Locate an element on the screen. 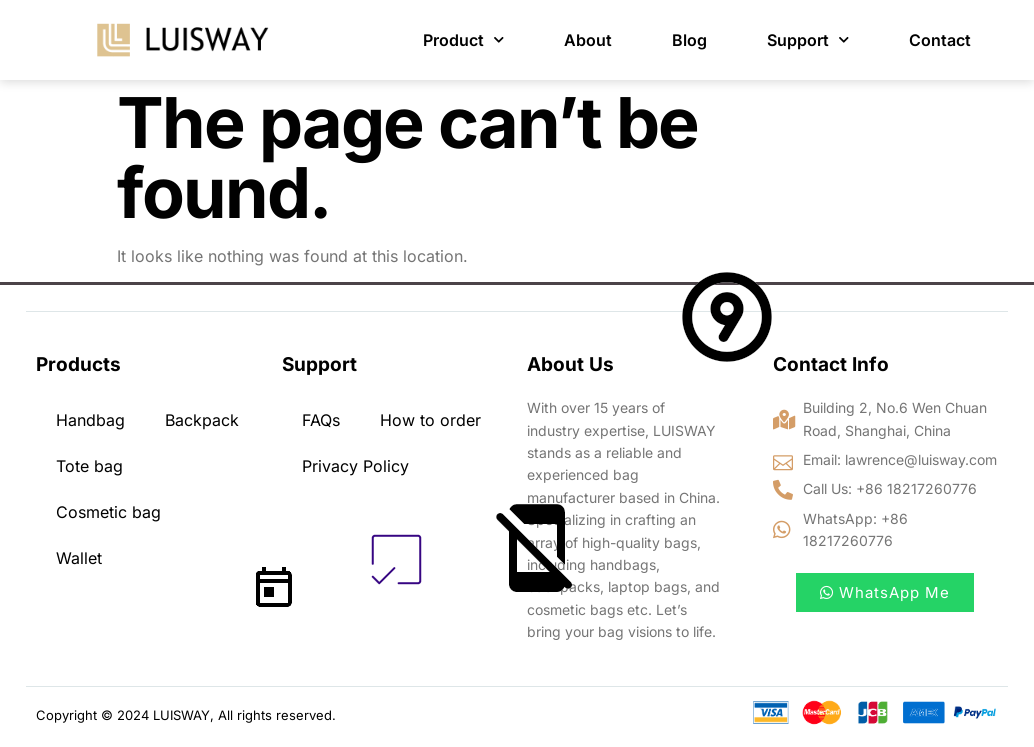 The width and height of the screenshot is (1034, 747). indicates item number nine in a list or sequence is located at coordinates (727, 317).